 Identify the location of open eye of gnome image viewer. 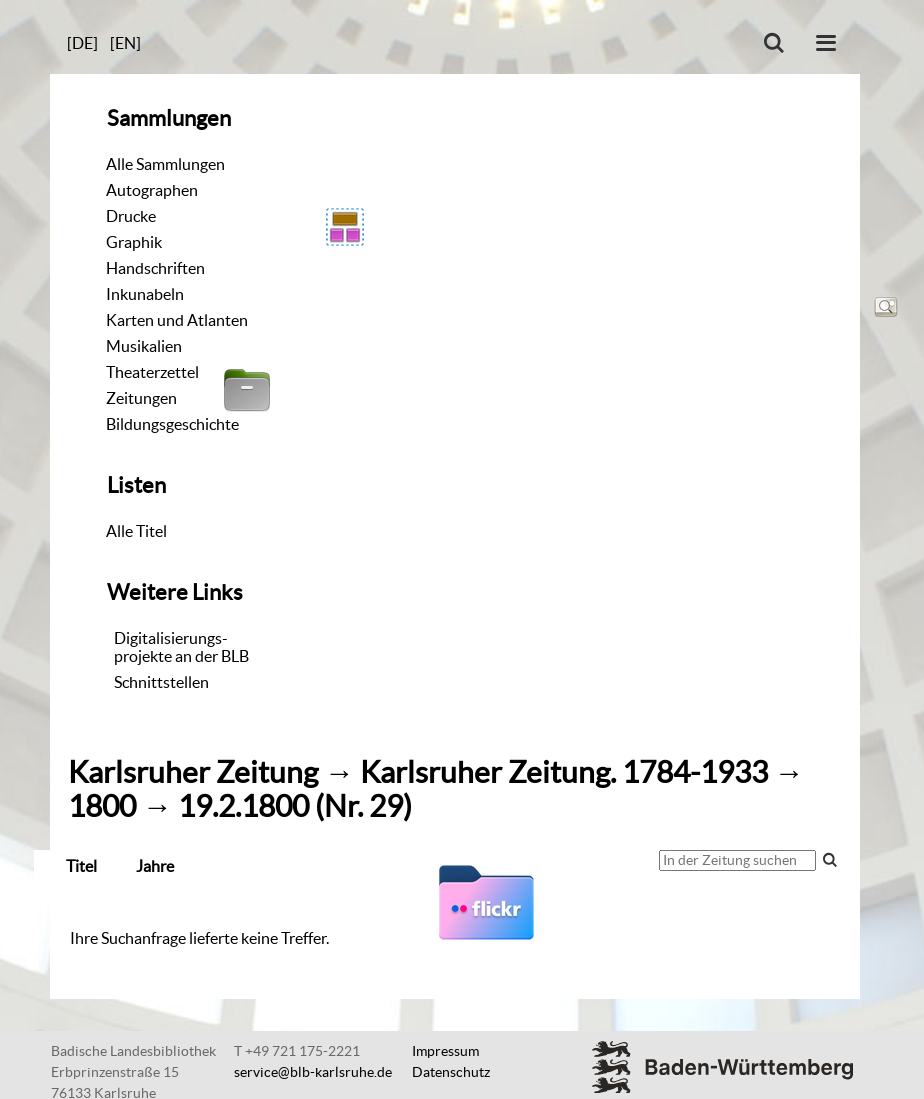
(886, 307).